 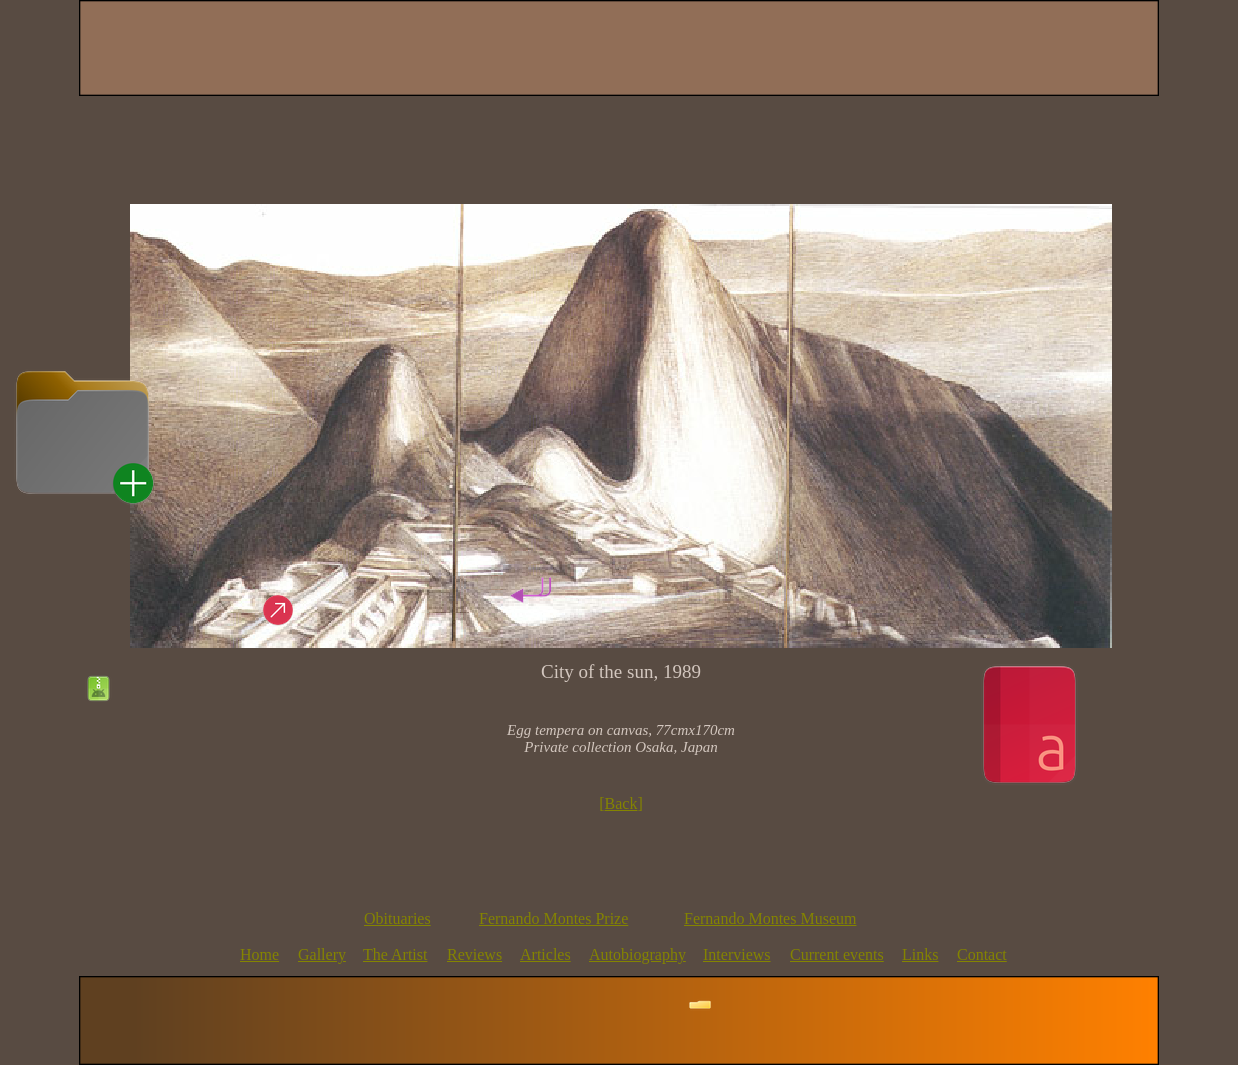 I want to click on indicates a symbolic link or shortcut to another file, so click(x=278, y=610).